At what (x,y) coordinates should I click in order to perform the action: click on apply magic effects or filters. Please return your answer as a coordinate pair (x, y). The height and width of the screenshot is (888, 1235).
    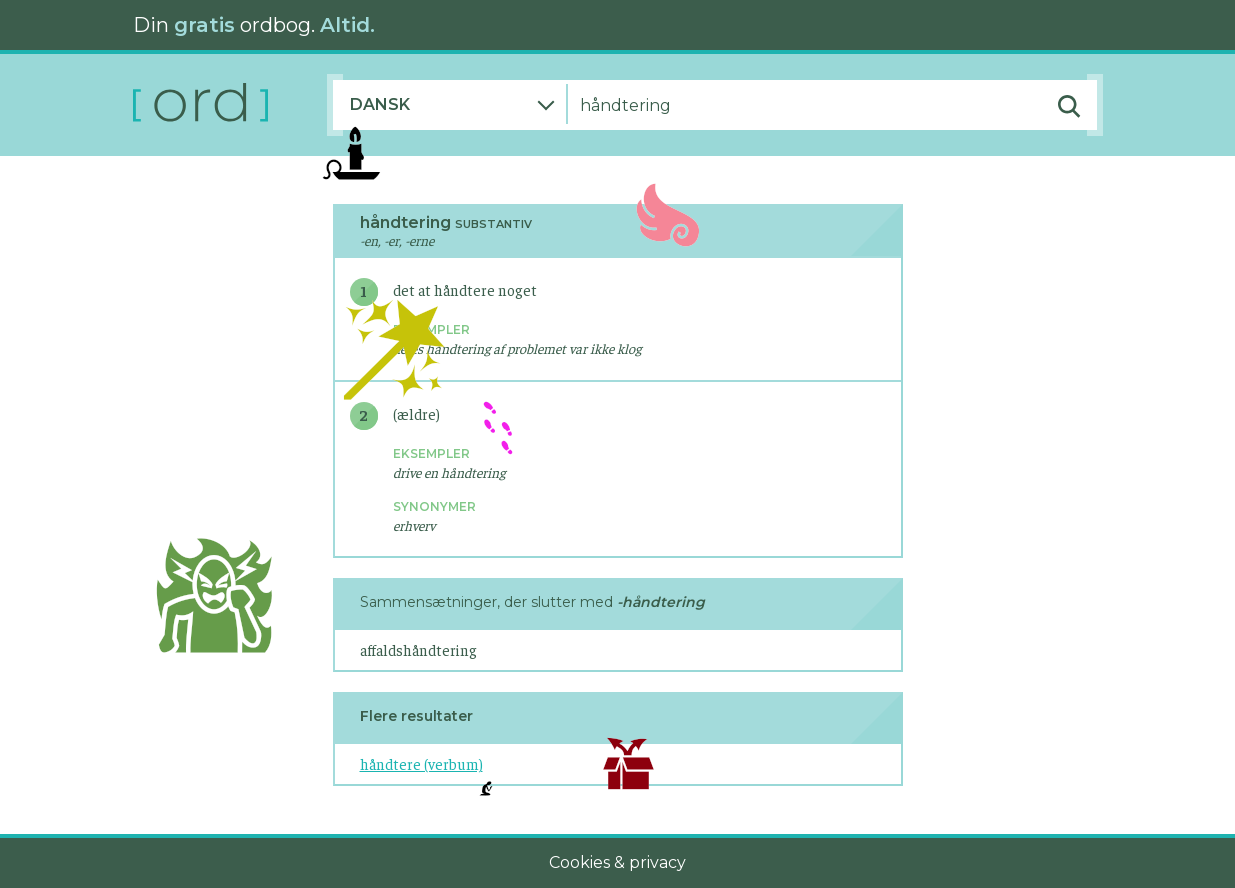
    Looking at the image, I should click on (394, 349).